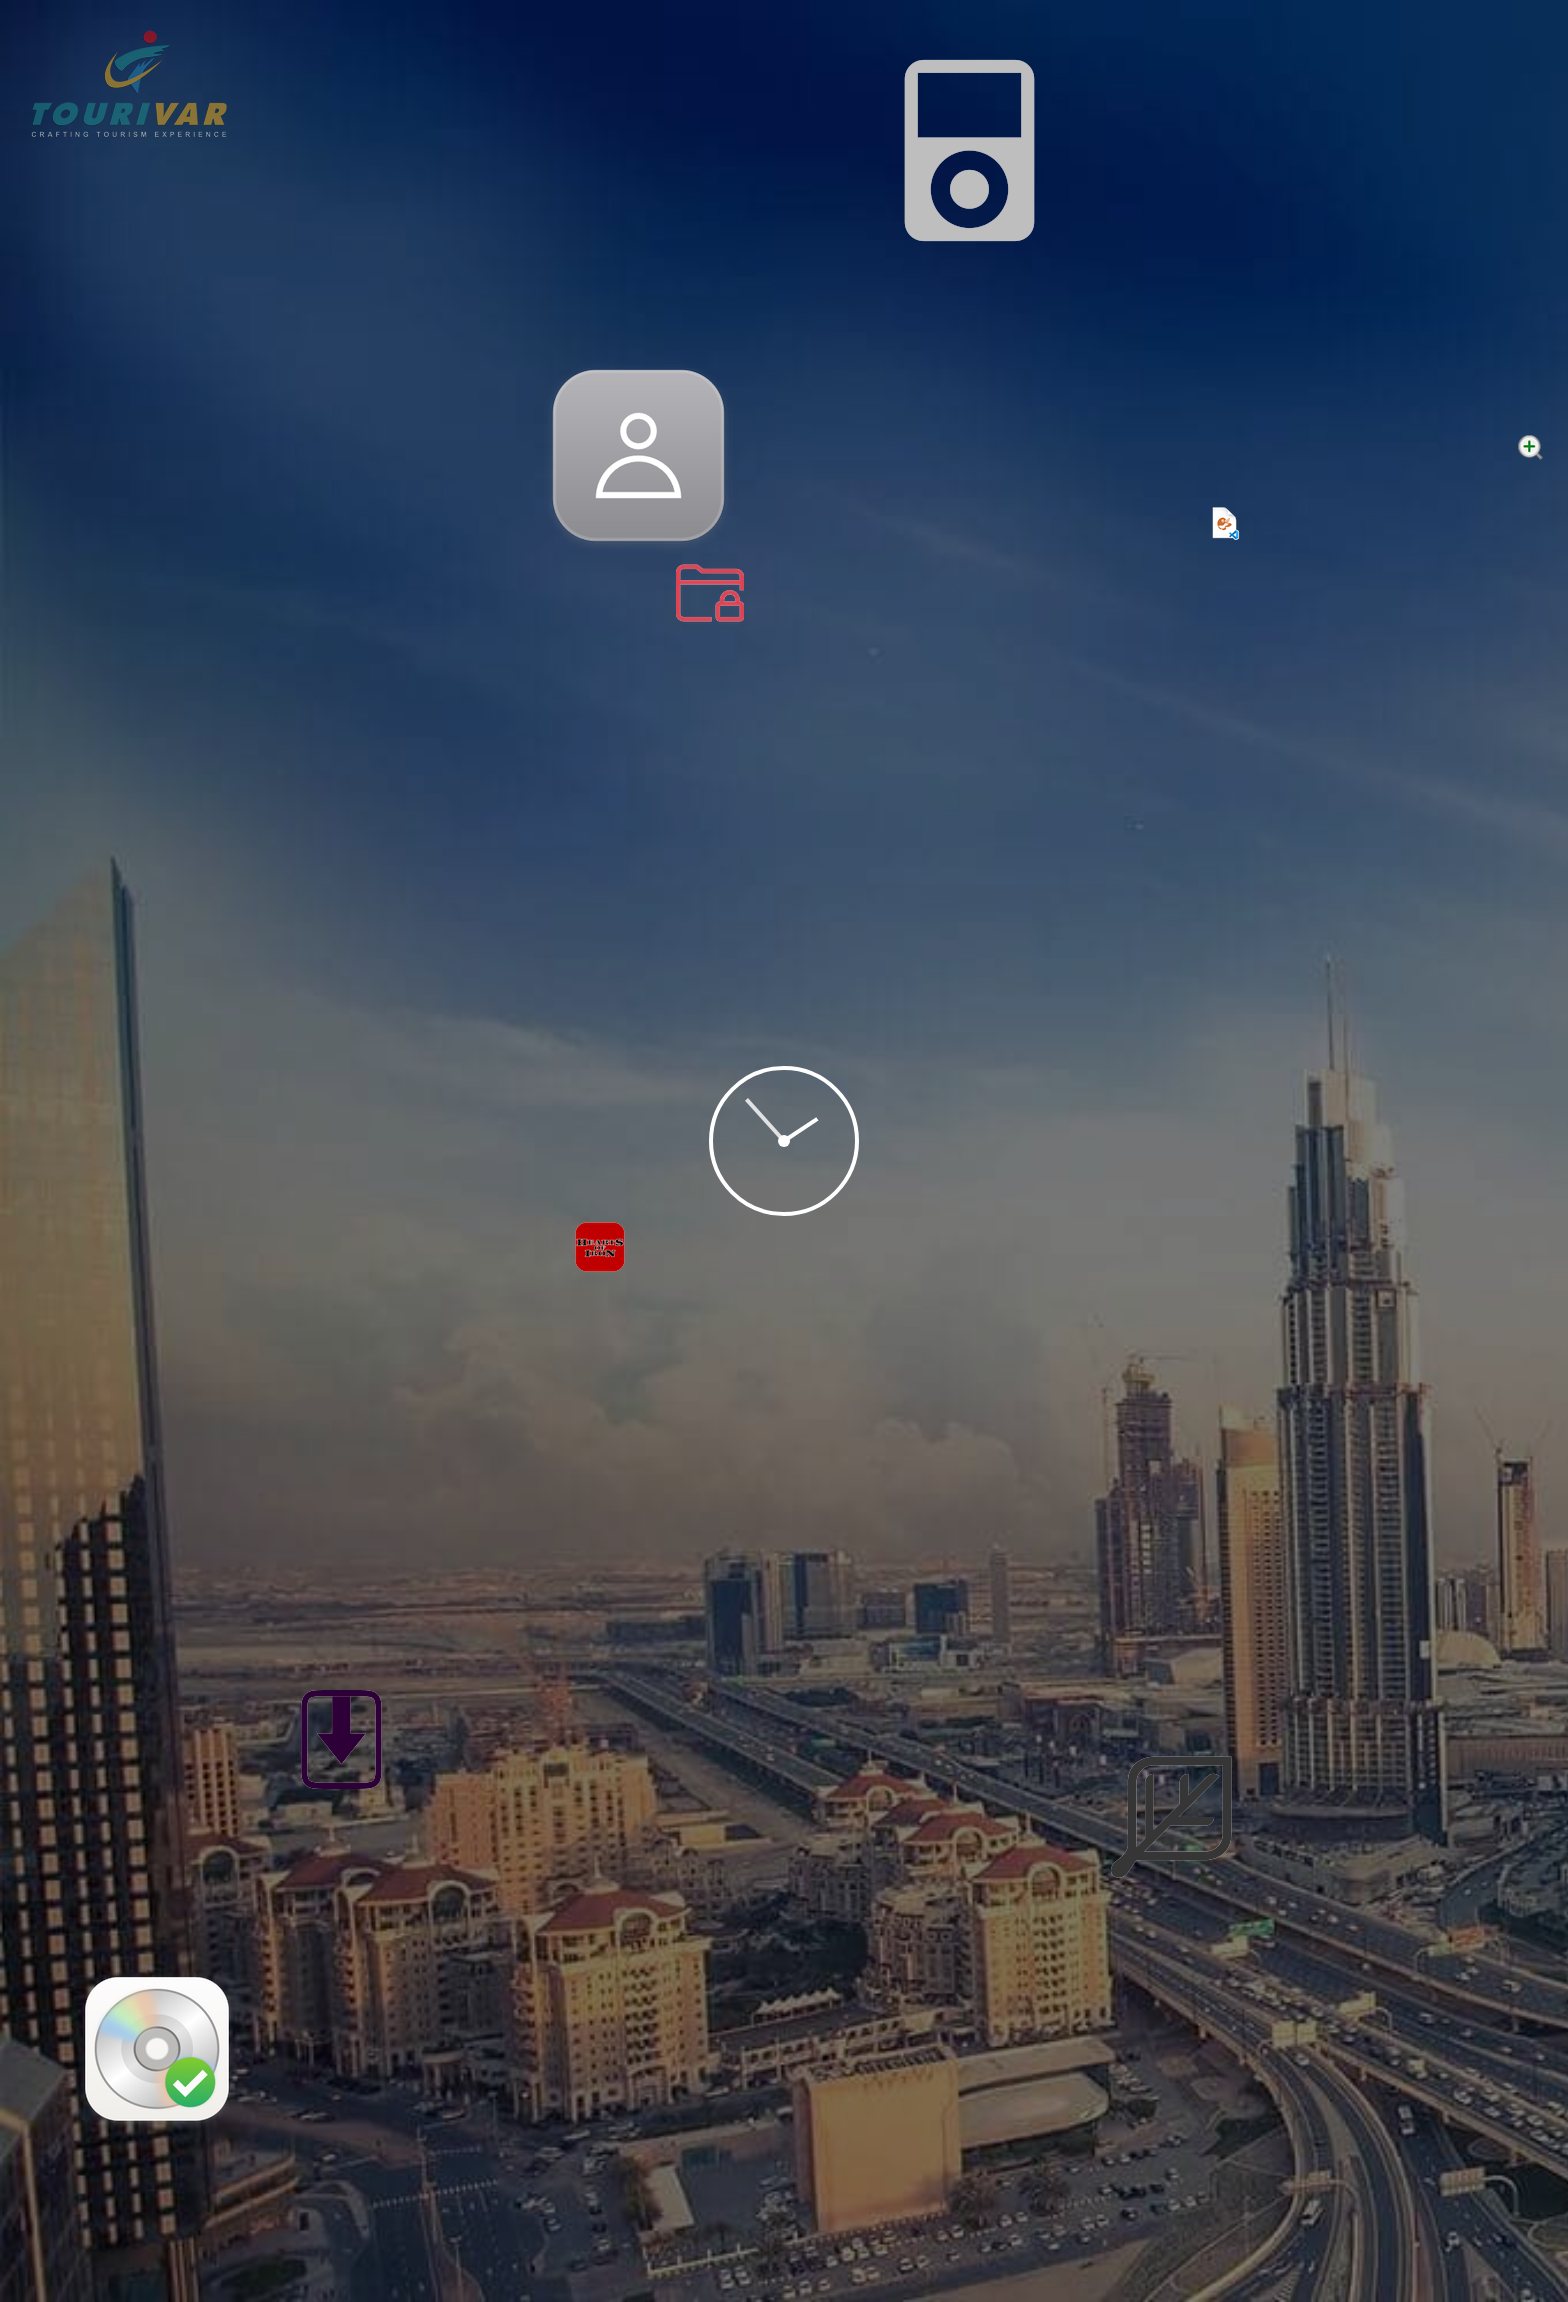 This screenshot has height=2302, width=1568. Describe the element at coordinates (969, 150) in the screenshot. I see `access media player device` at that location.